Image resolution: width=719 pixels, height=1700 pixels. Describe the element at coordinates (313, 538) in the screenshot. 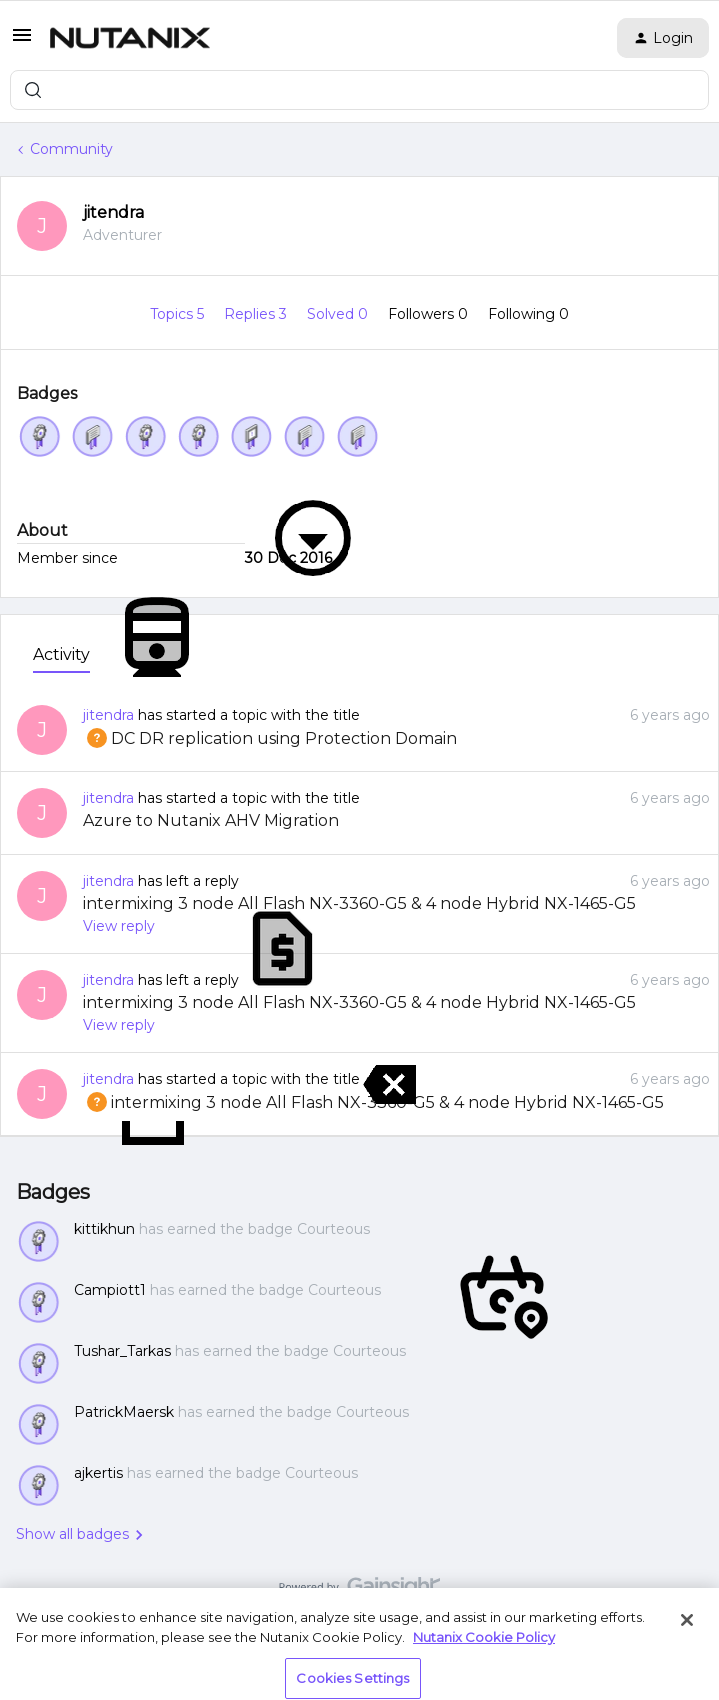

I see `tap to expand dropdown menu` at that location.